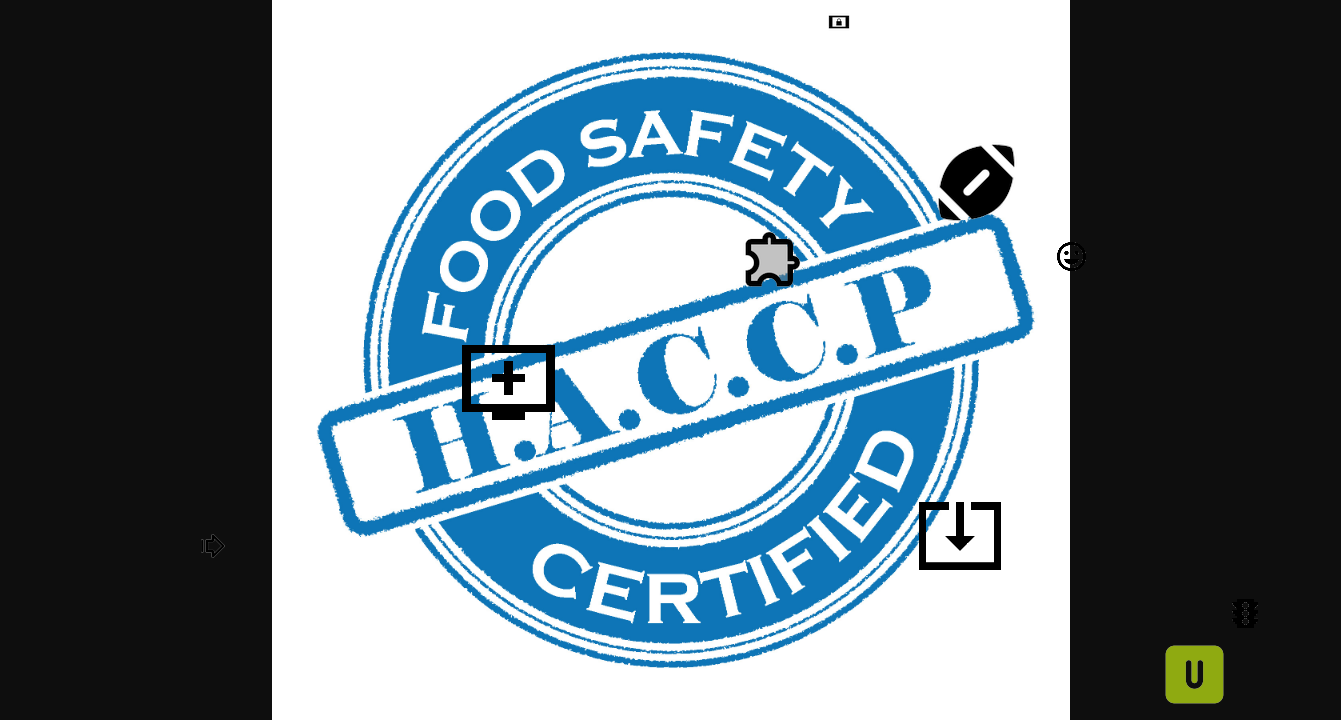  I want to click on access sports or football content, so click(976, 182).